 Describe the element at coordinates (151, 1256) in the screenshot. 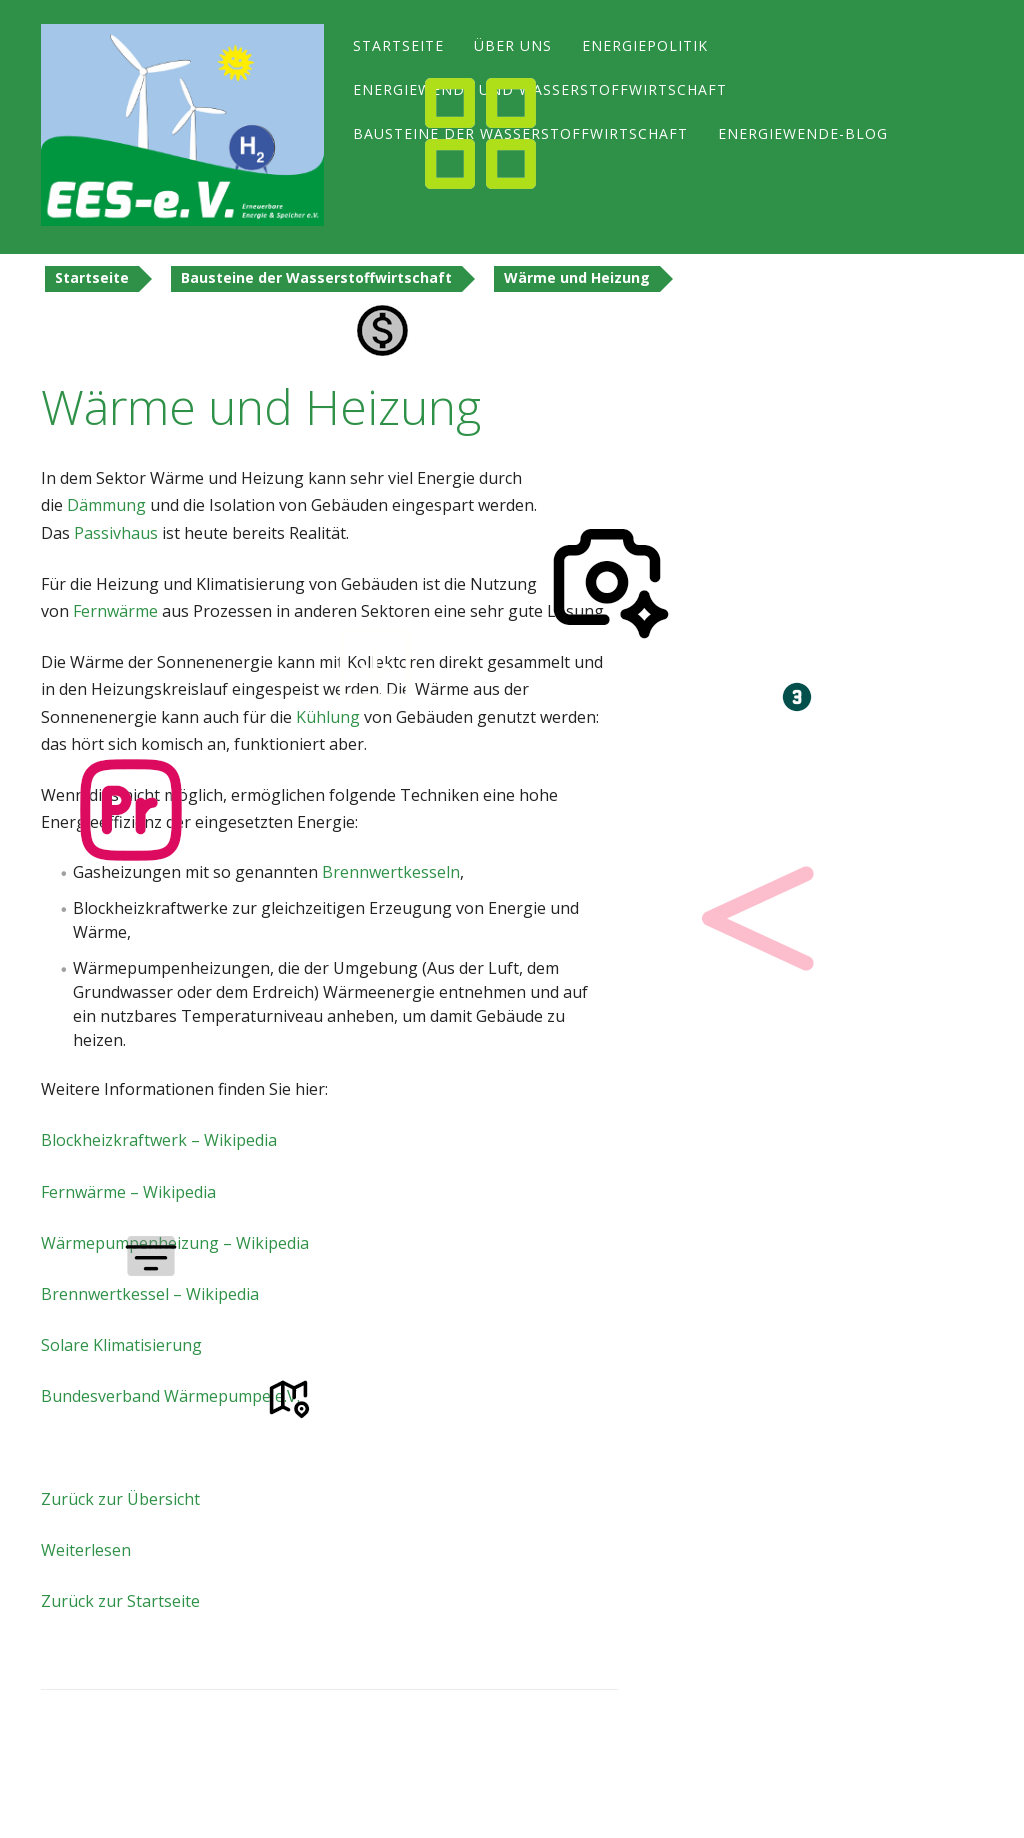

I see `filter or sort list content` at that location.